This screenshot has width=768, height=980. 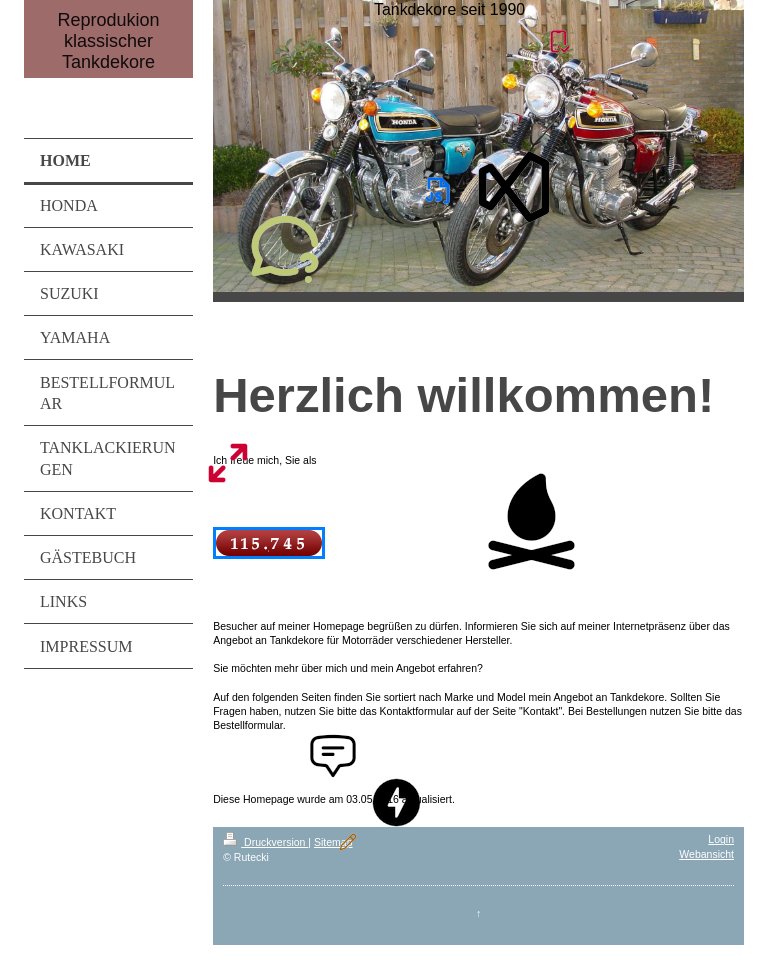 What do you see at coordinates (348, 842) in the screenshot?
I see `edit content or text` at bounding box center [348, 842].